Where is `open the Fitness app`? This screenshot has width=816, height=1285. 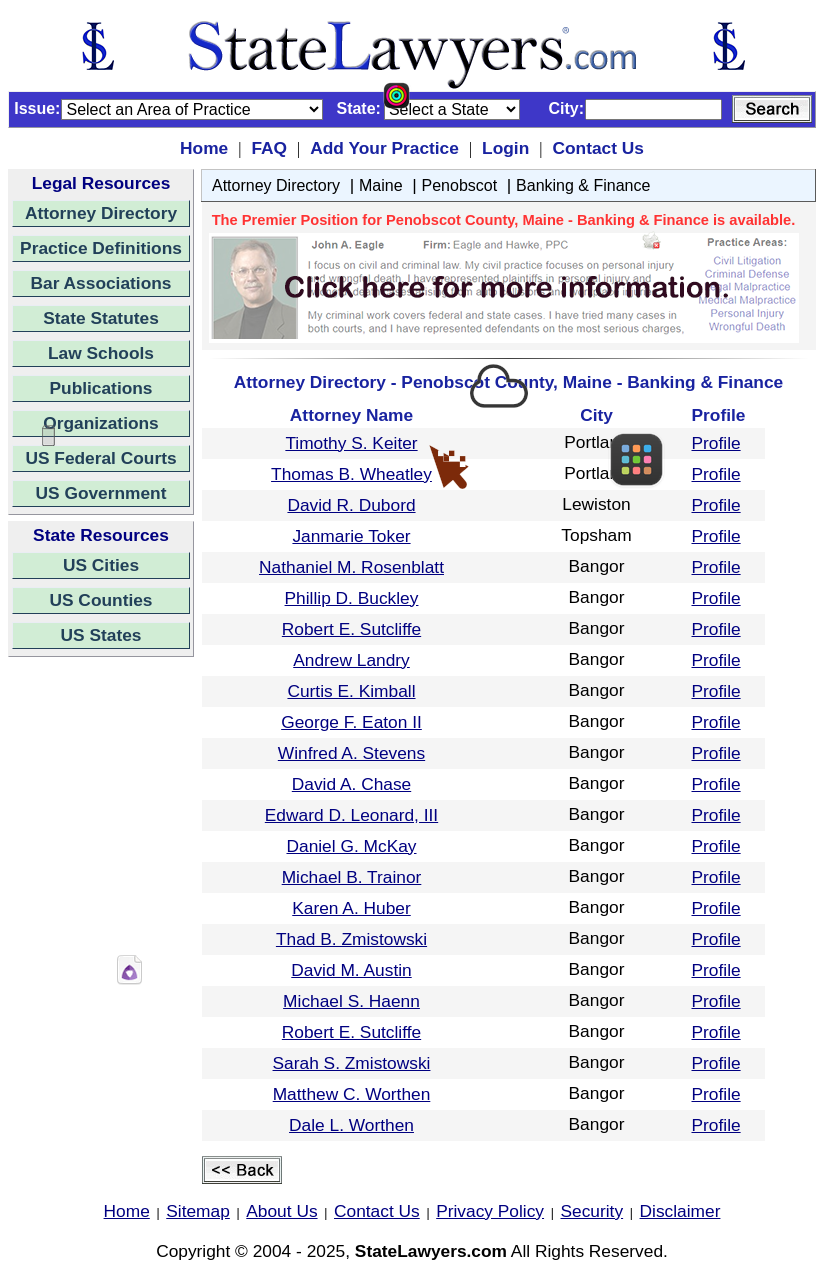 open the Fitness app is located at coordinates (396, 95).